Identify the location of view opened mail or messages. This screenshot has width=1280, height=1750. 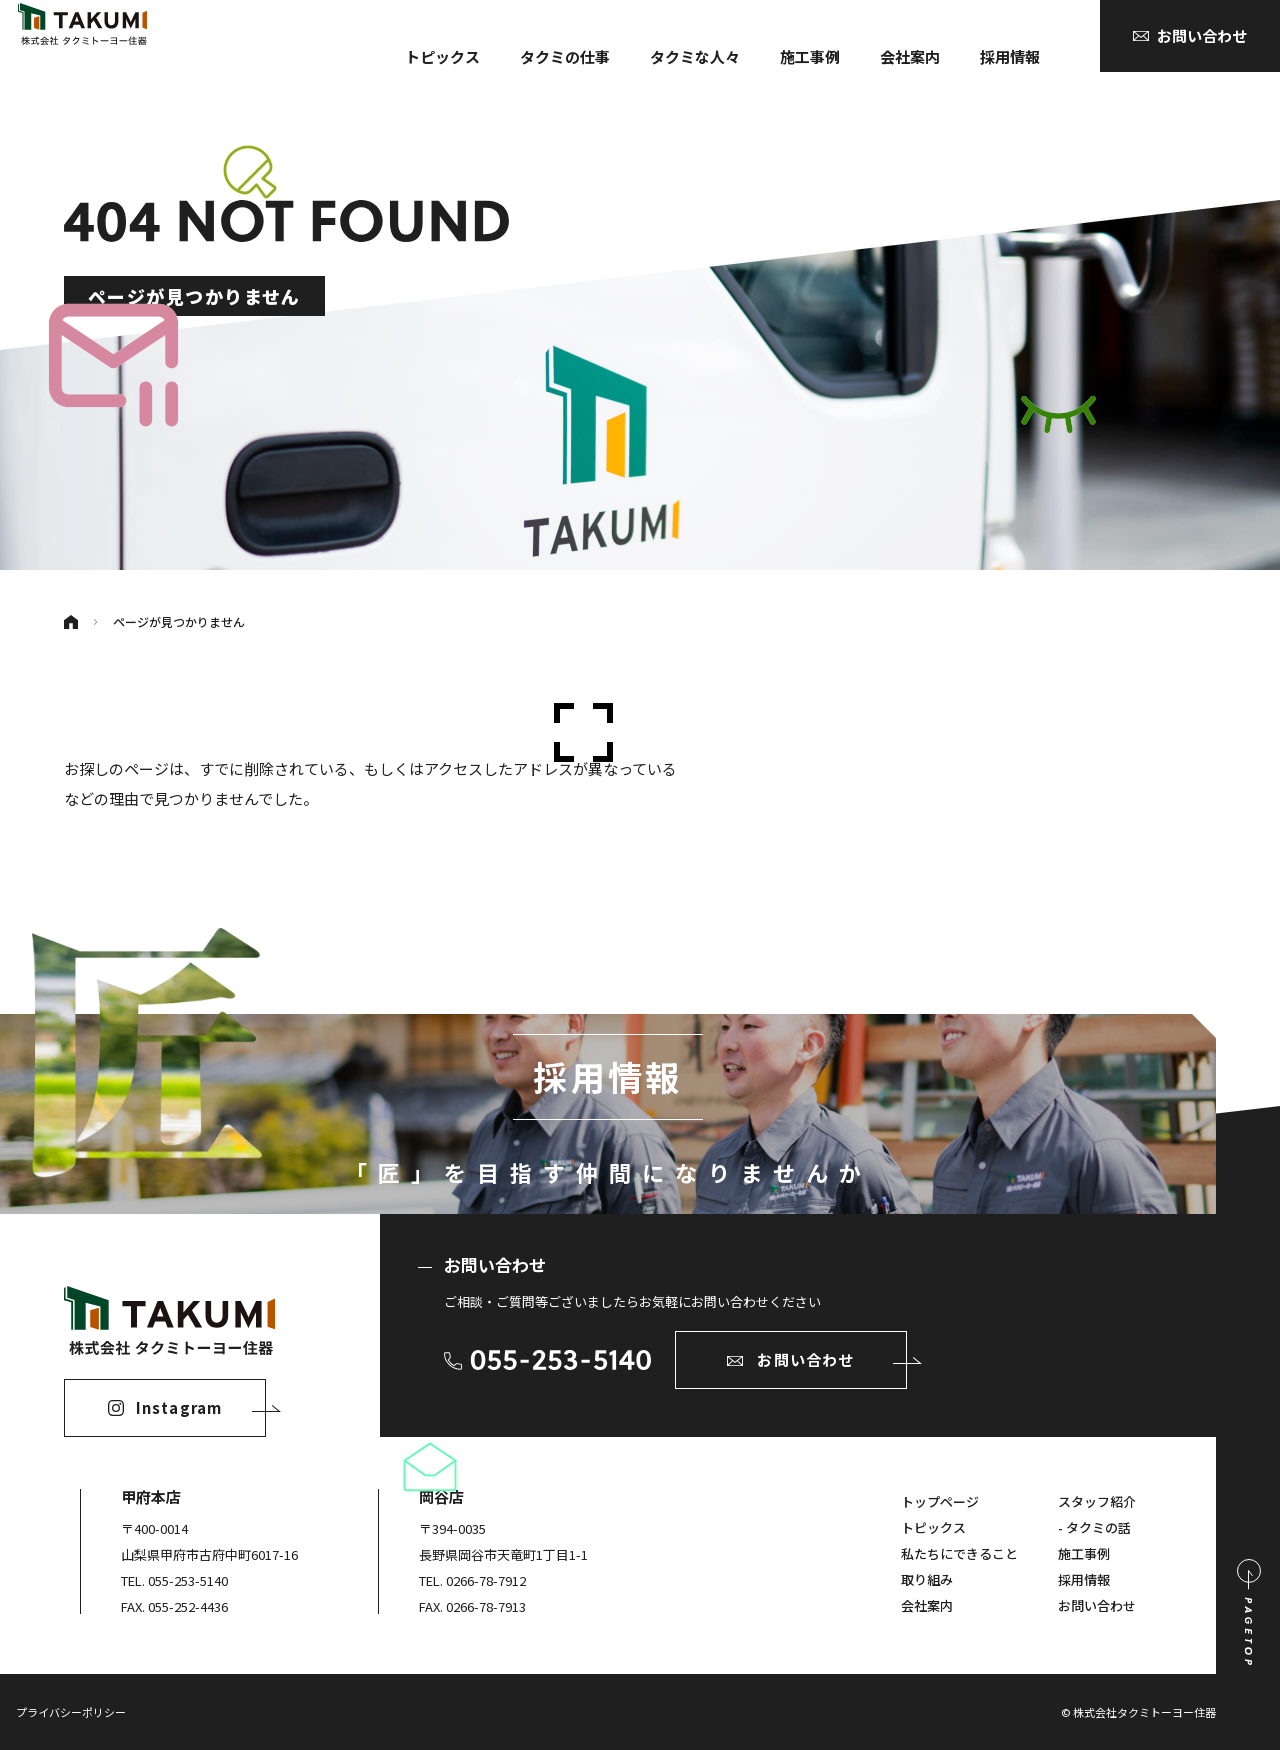
(430, 1469).